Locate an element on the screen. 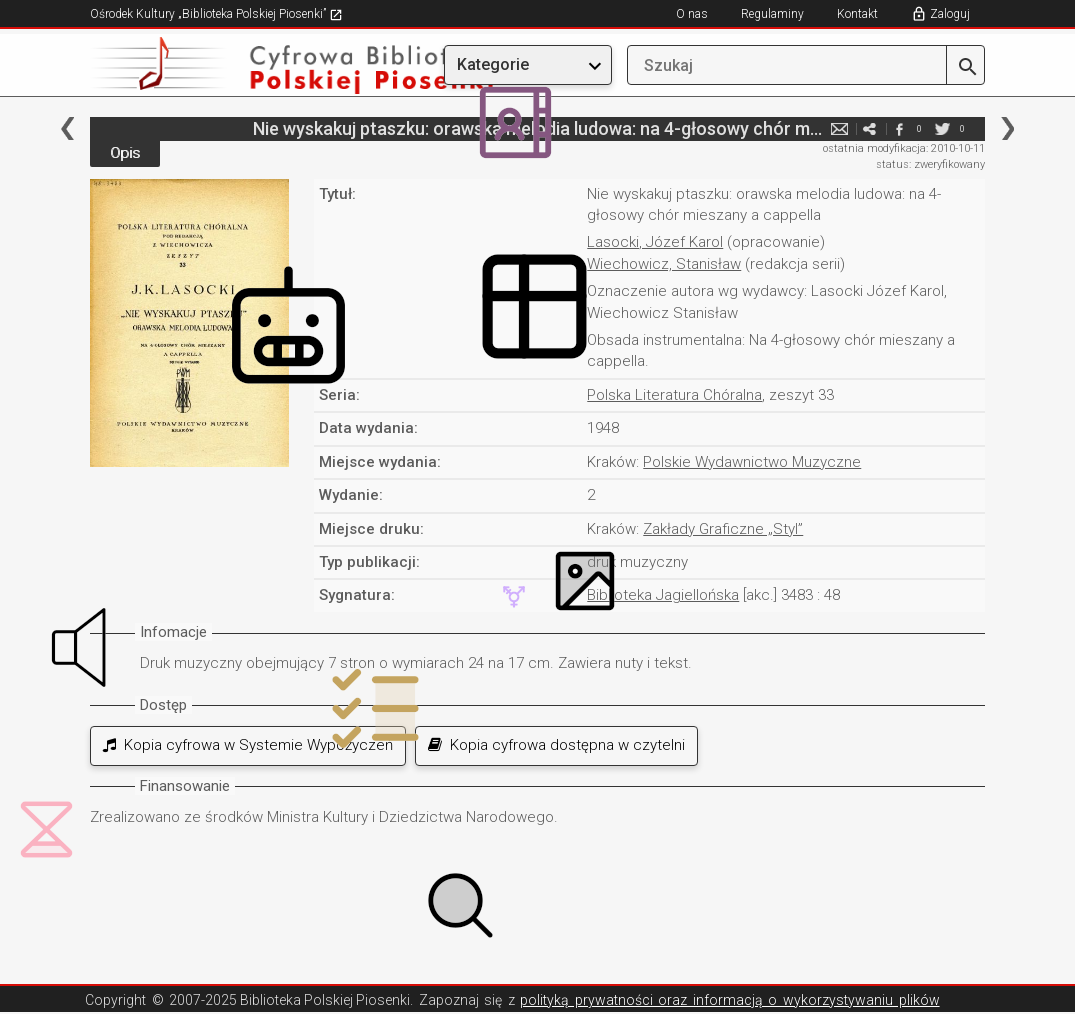 The height and width of the screenshot is (1014, 1075). open contacts or address book is located at coordinates (515, 122).